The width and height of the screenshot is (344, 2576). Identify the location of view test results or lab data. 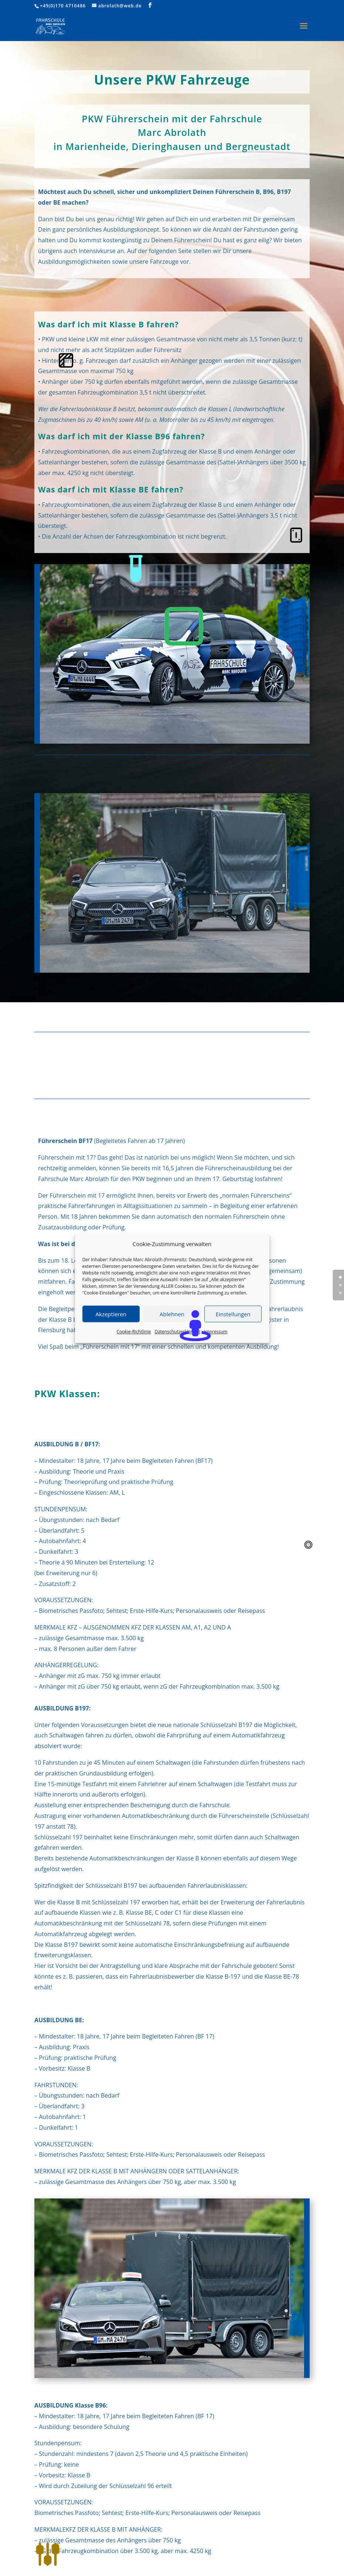
(136, 569).